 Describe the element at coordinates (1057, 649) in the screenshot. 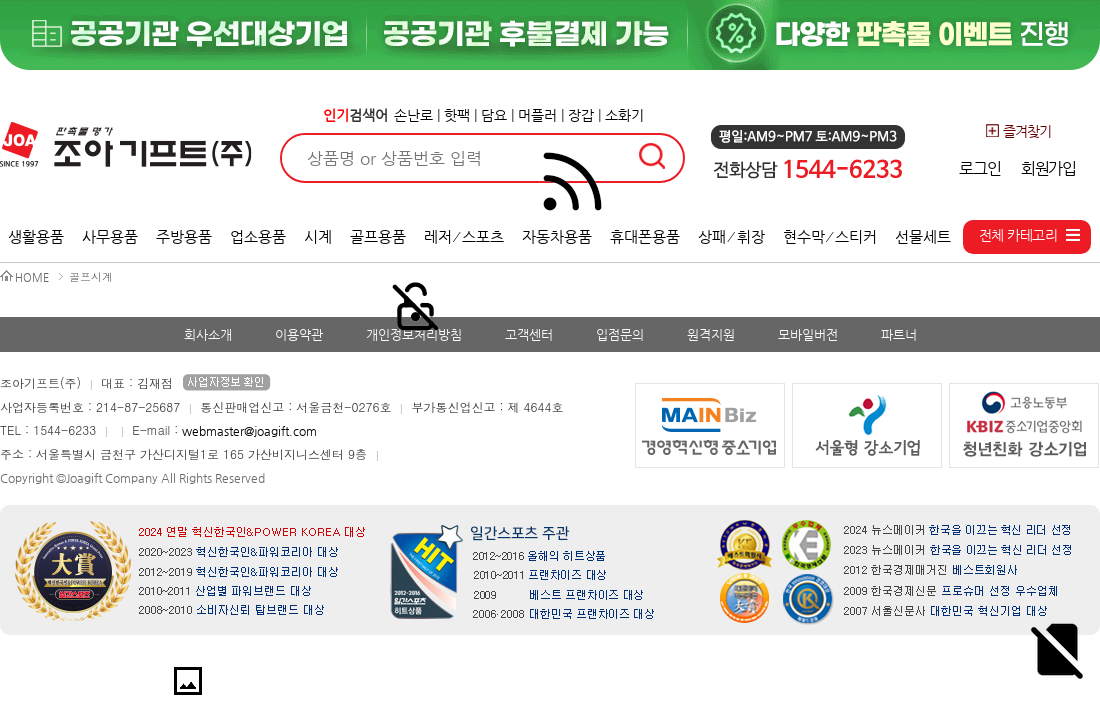

I see `no sim card detected` at that location.